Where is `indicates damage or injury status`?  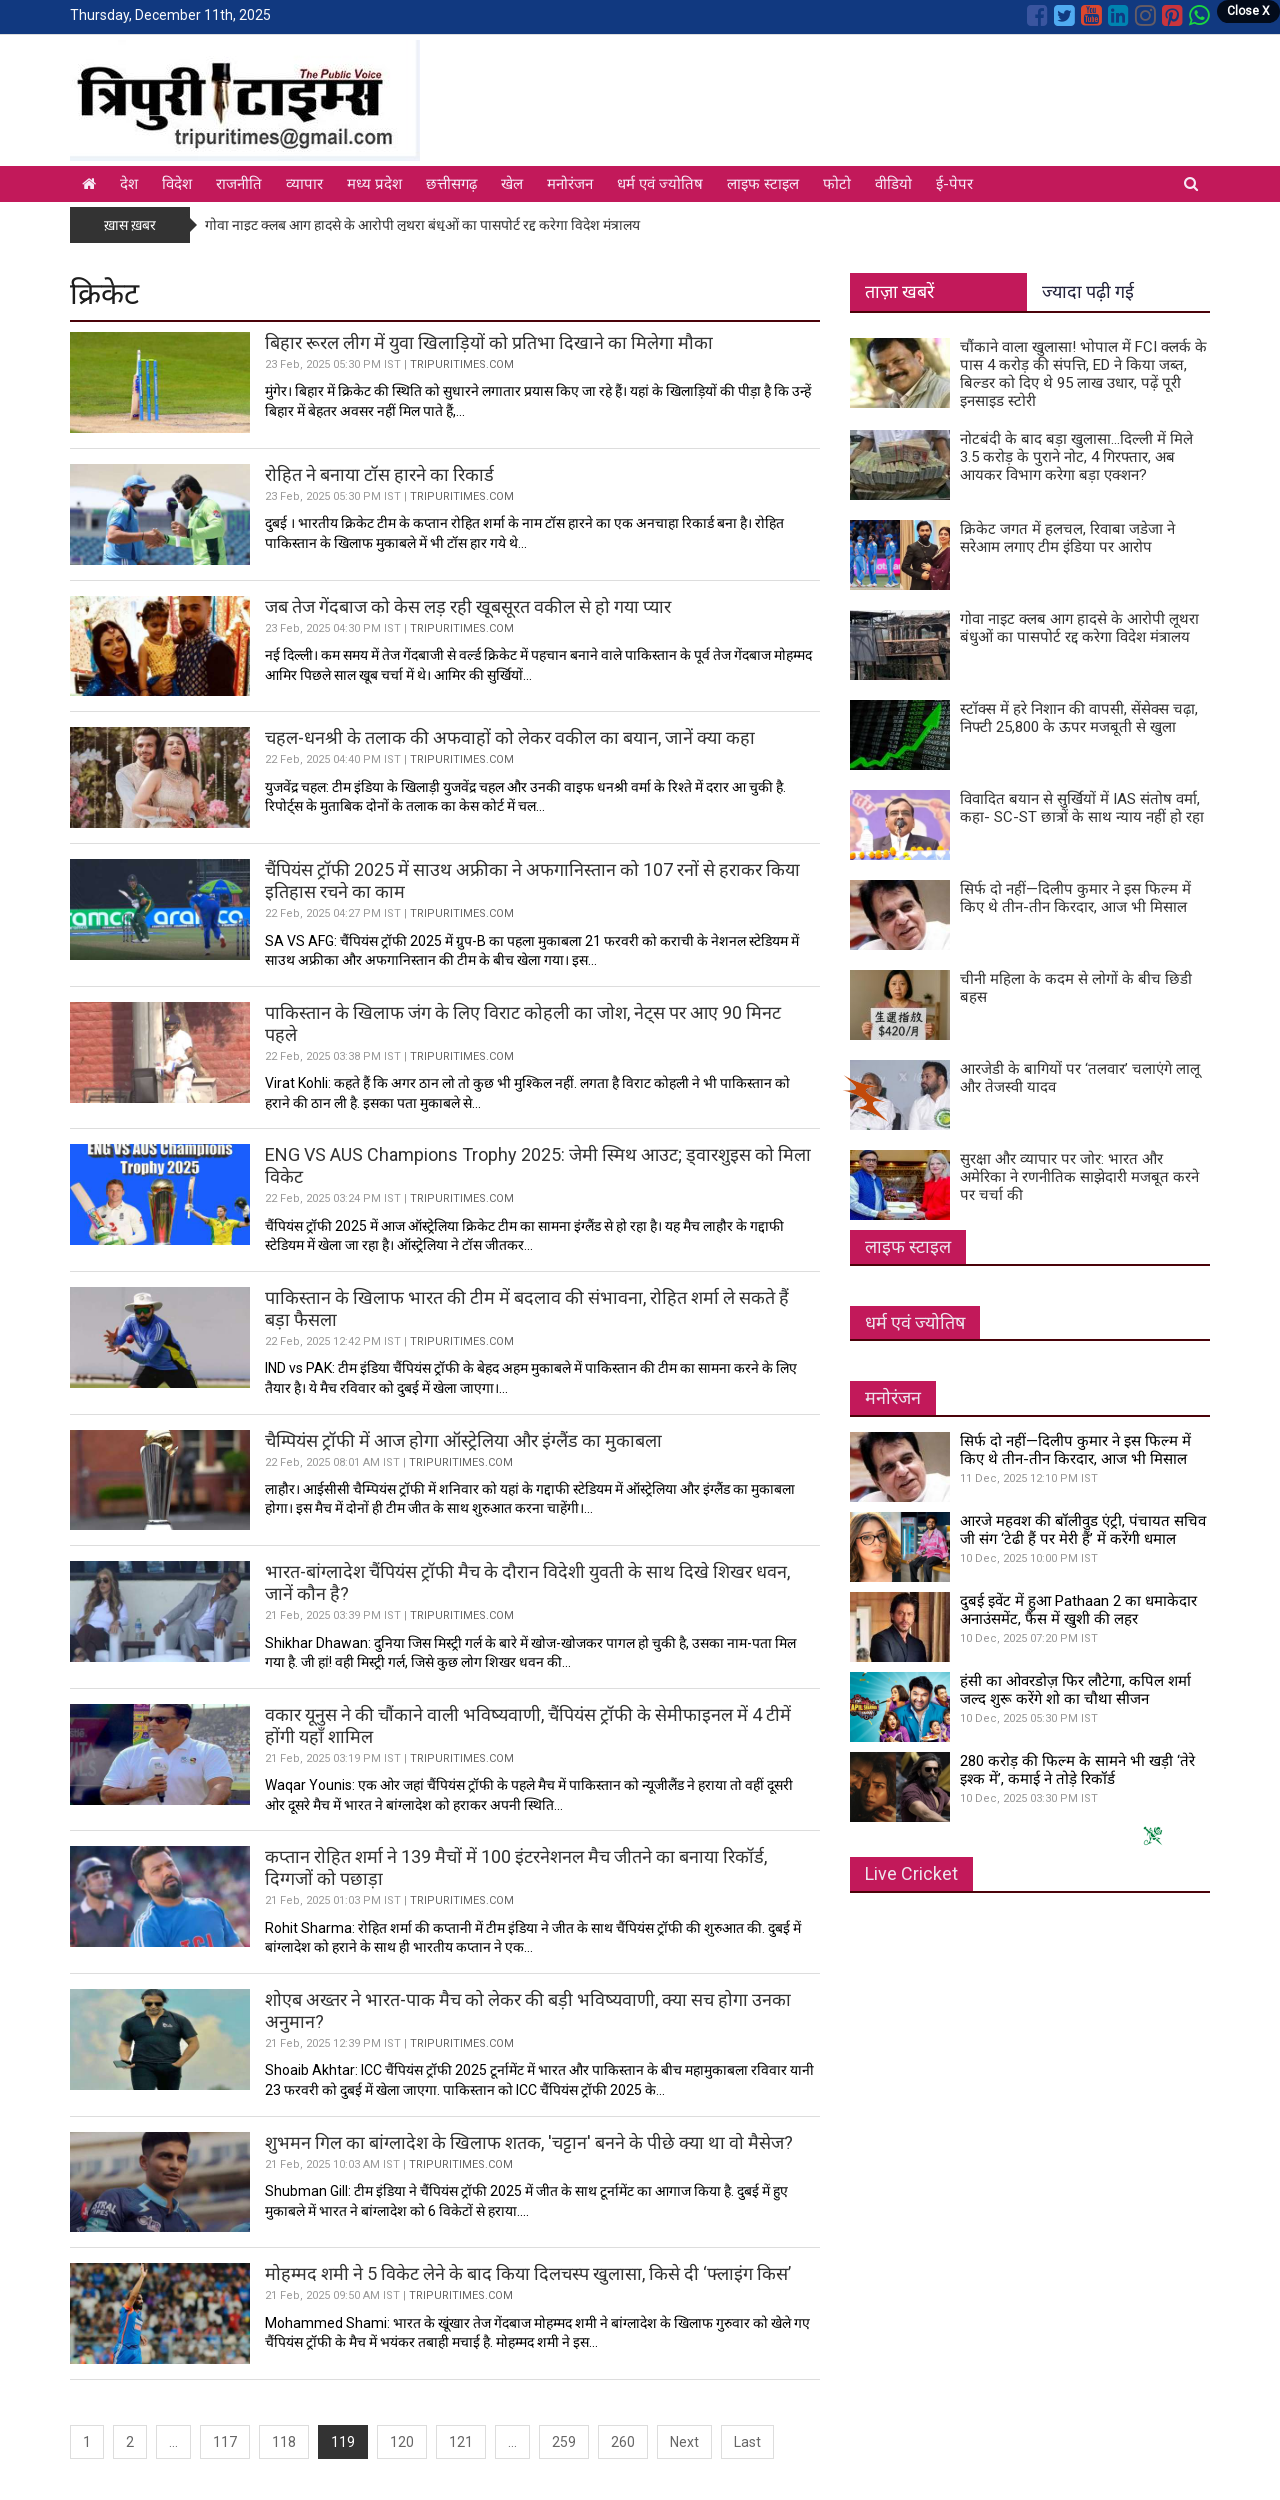 indicates damage or injury status is located at coordinates (865, 1098).